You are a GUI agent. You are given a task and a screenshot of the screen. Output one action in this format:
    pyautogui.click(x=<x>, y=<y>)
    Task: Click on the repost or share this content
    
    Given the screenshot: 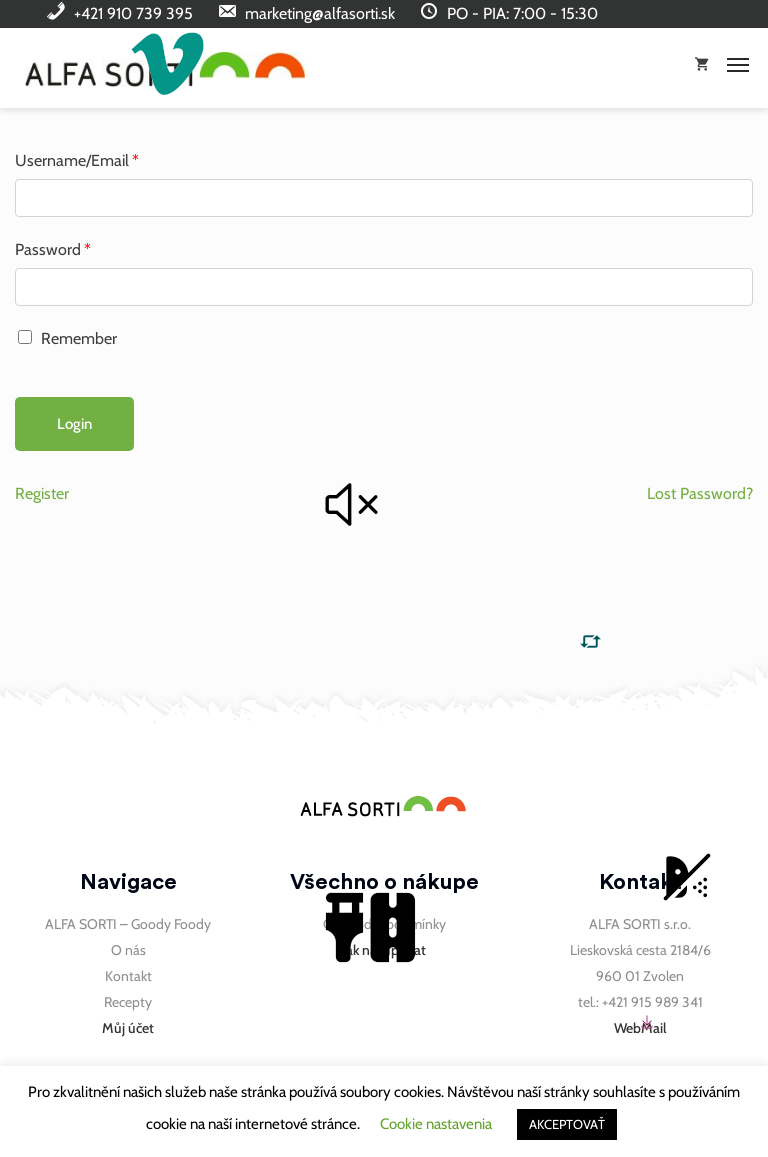 What is the action you would take?
    pyautogui.click(x=590, y=641)
    